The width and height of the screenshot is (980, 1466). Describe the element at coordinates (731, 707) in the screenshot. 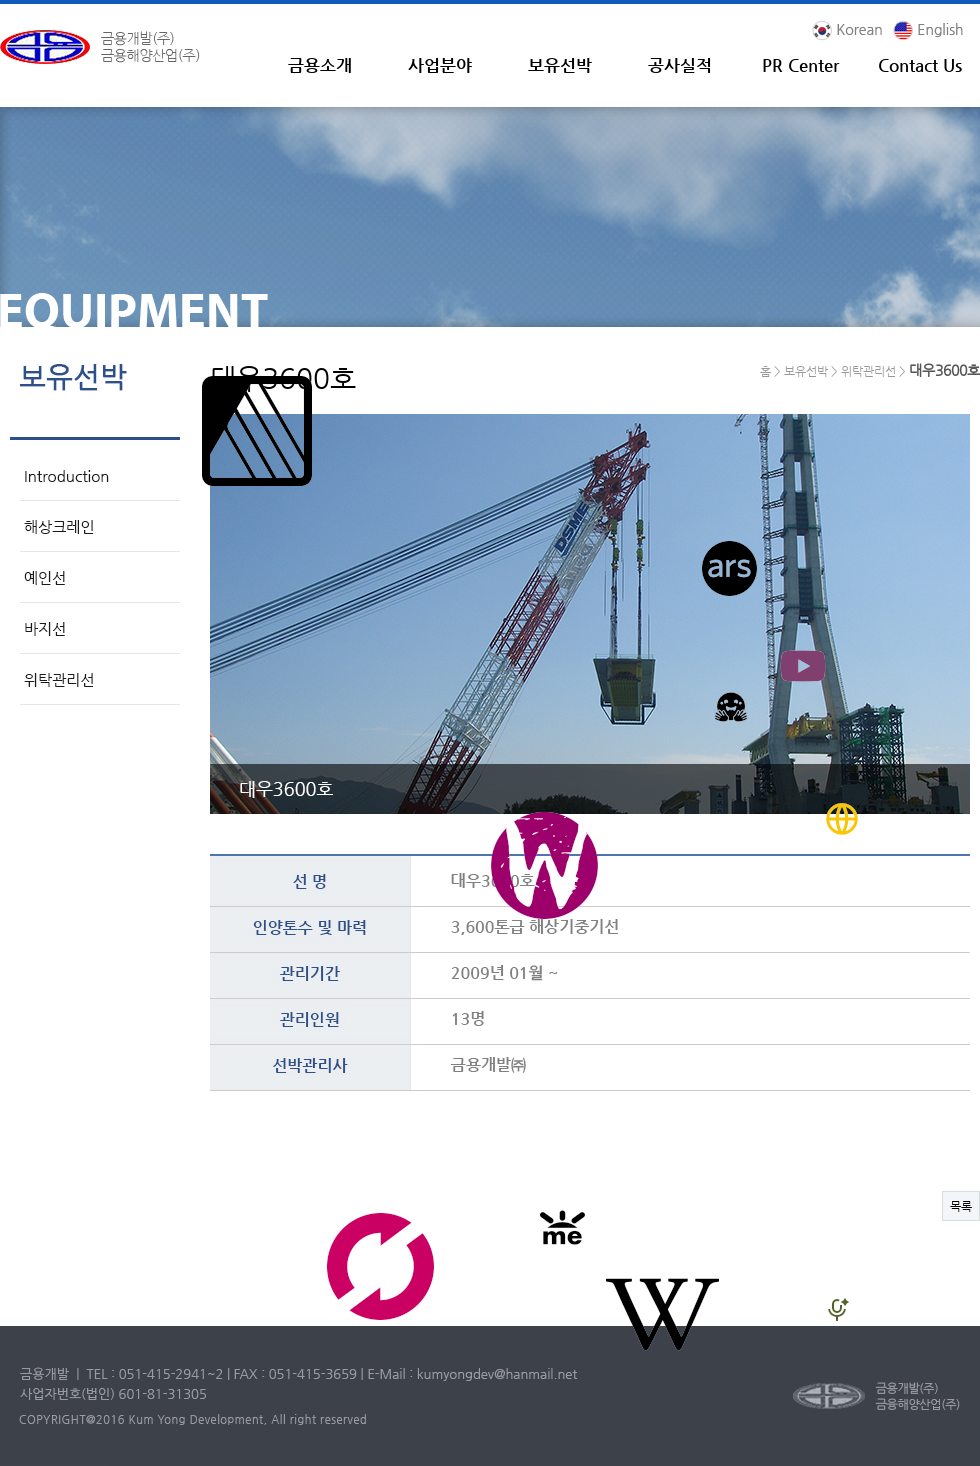

I see `visit hugging face platform` at that location.